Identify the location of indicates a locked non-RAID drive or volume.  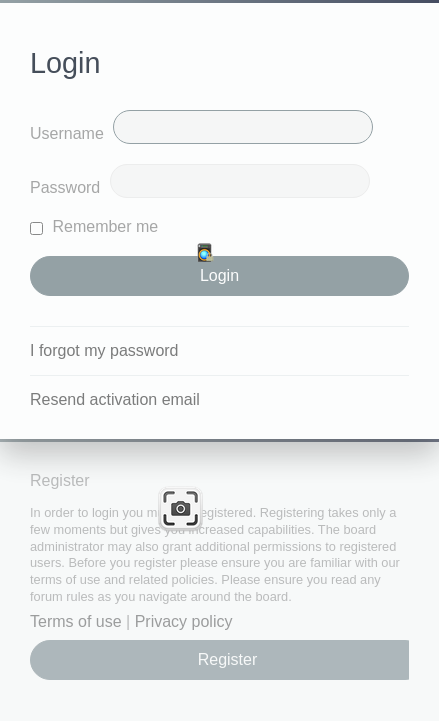
(204, 252).